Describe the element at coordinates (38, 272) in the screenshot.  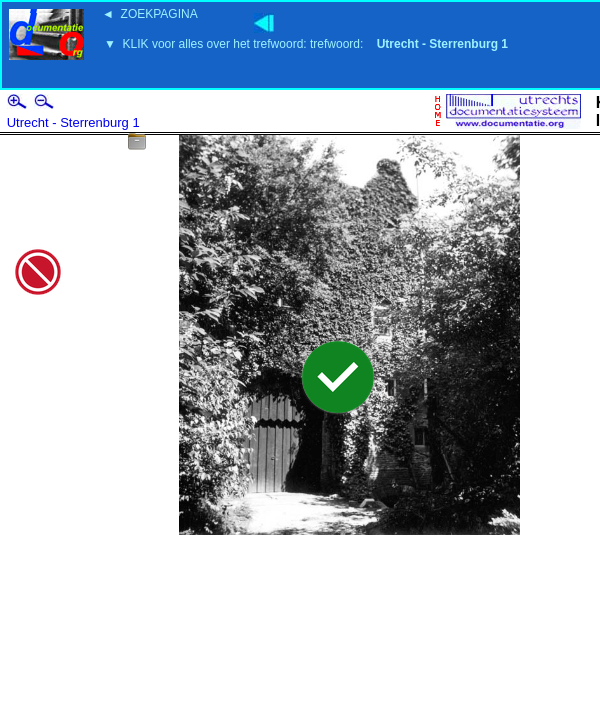
I see `delete selected email message` at that location.